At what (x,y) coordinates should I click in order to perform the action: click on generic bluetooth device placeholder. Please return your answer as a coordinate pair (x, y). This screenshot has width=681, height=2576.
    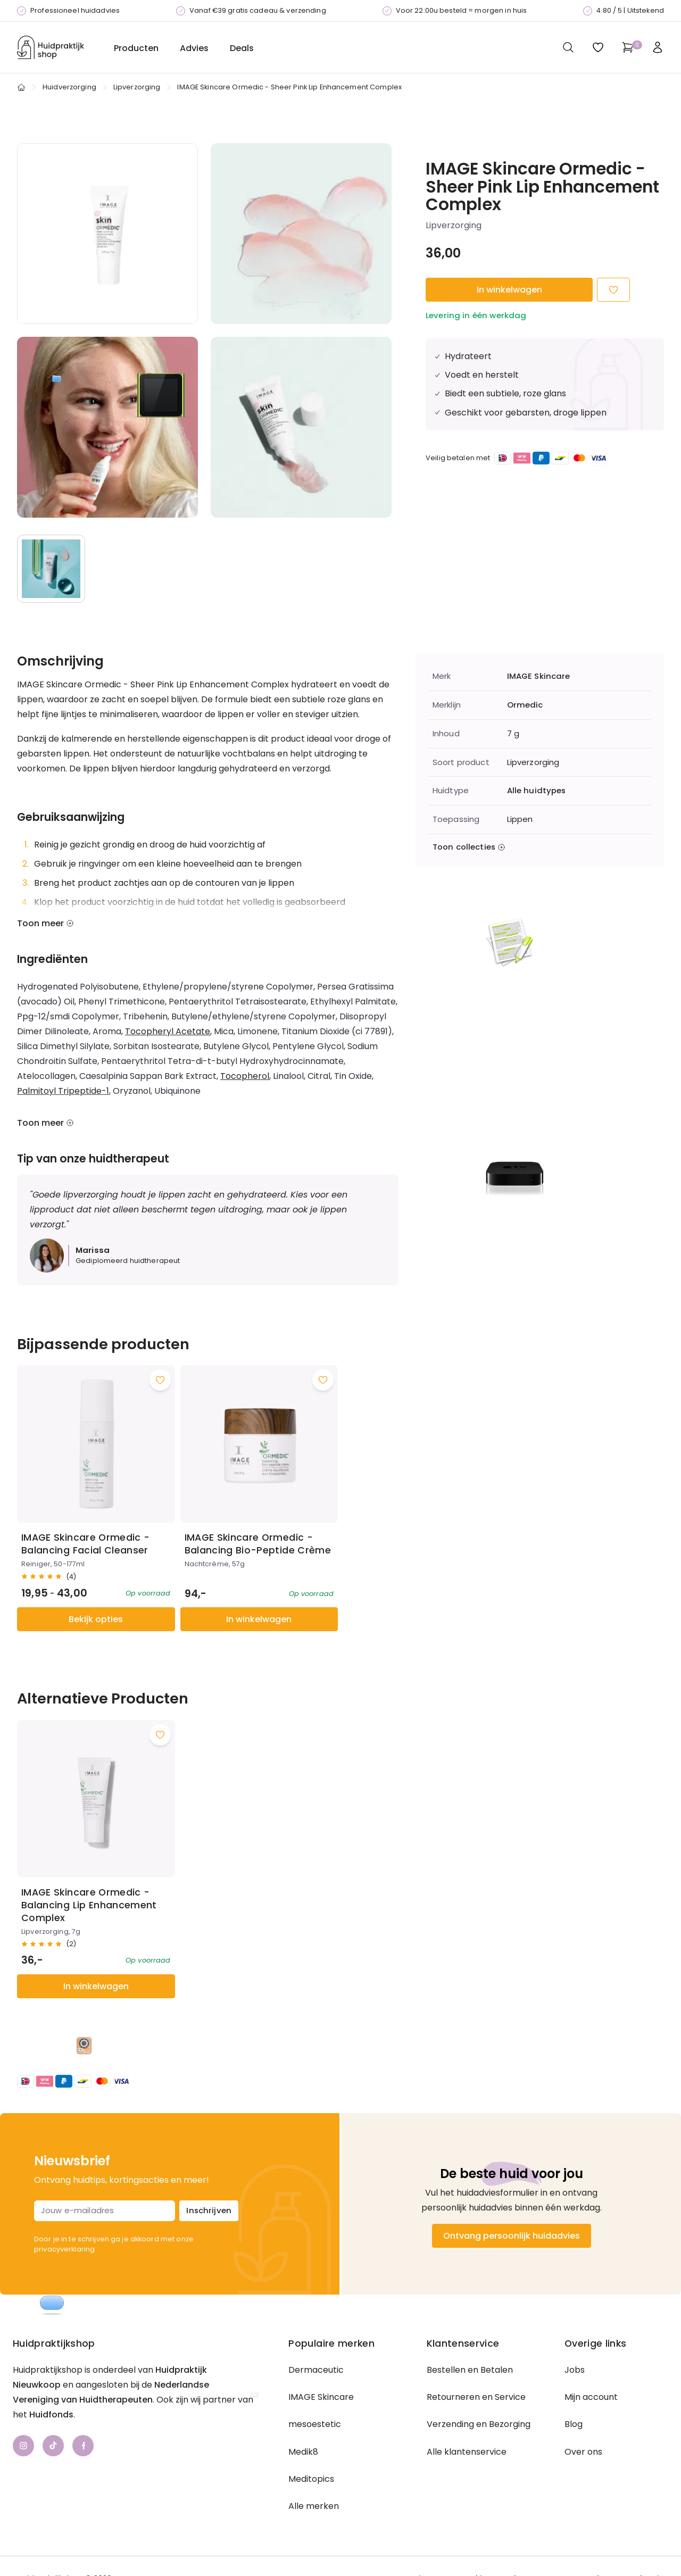
    Looking at the image, I should click on (254, 2394).